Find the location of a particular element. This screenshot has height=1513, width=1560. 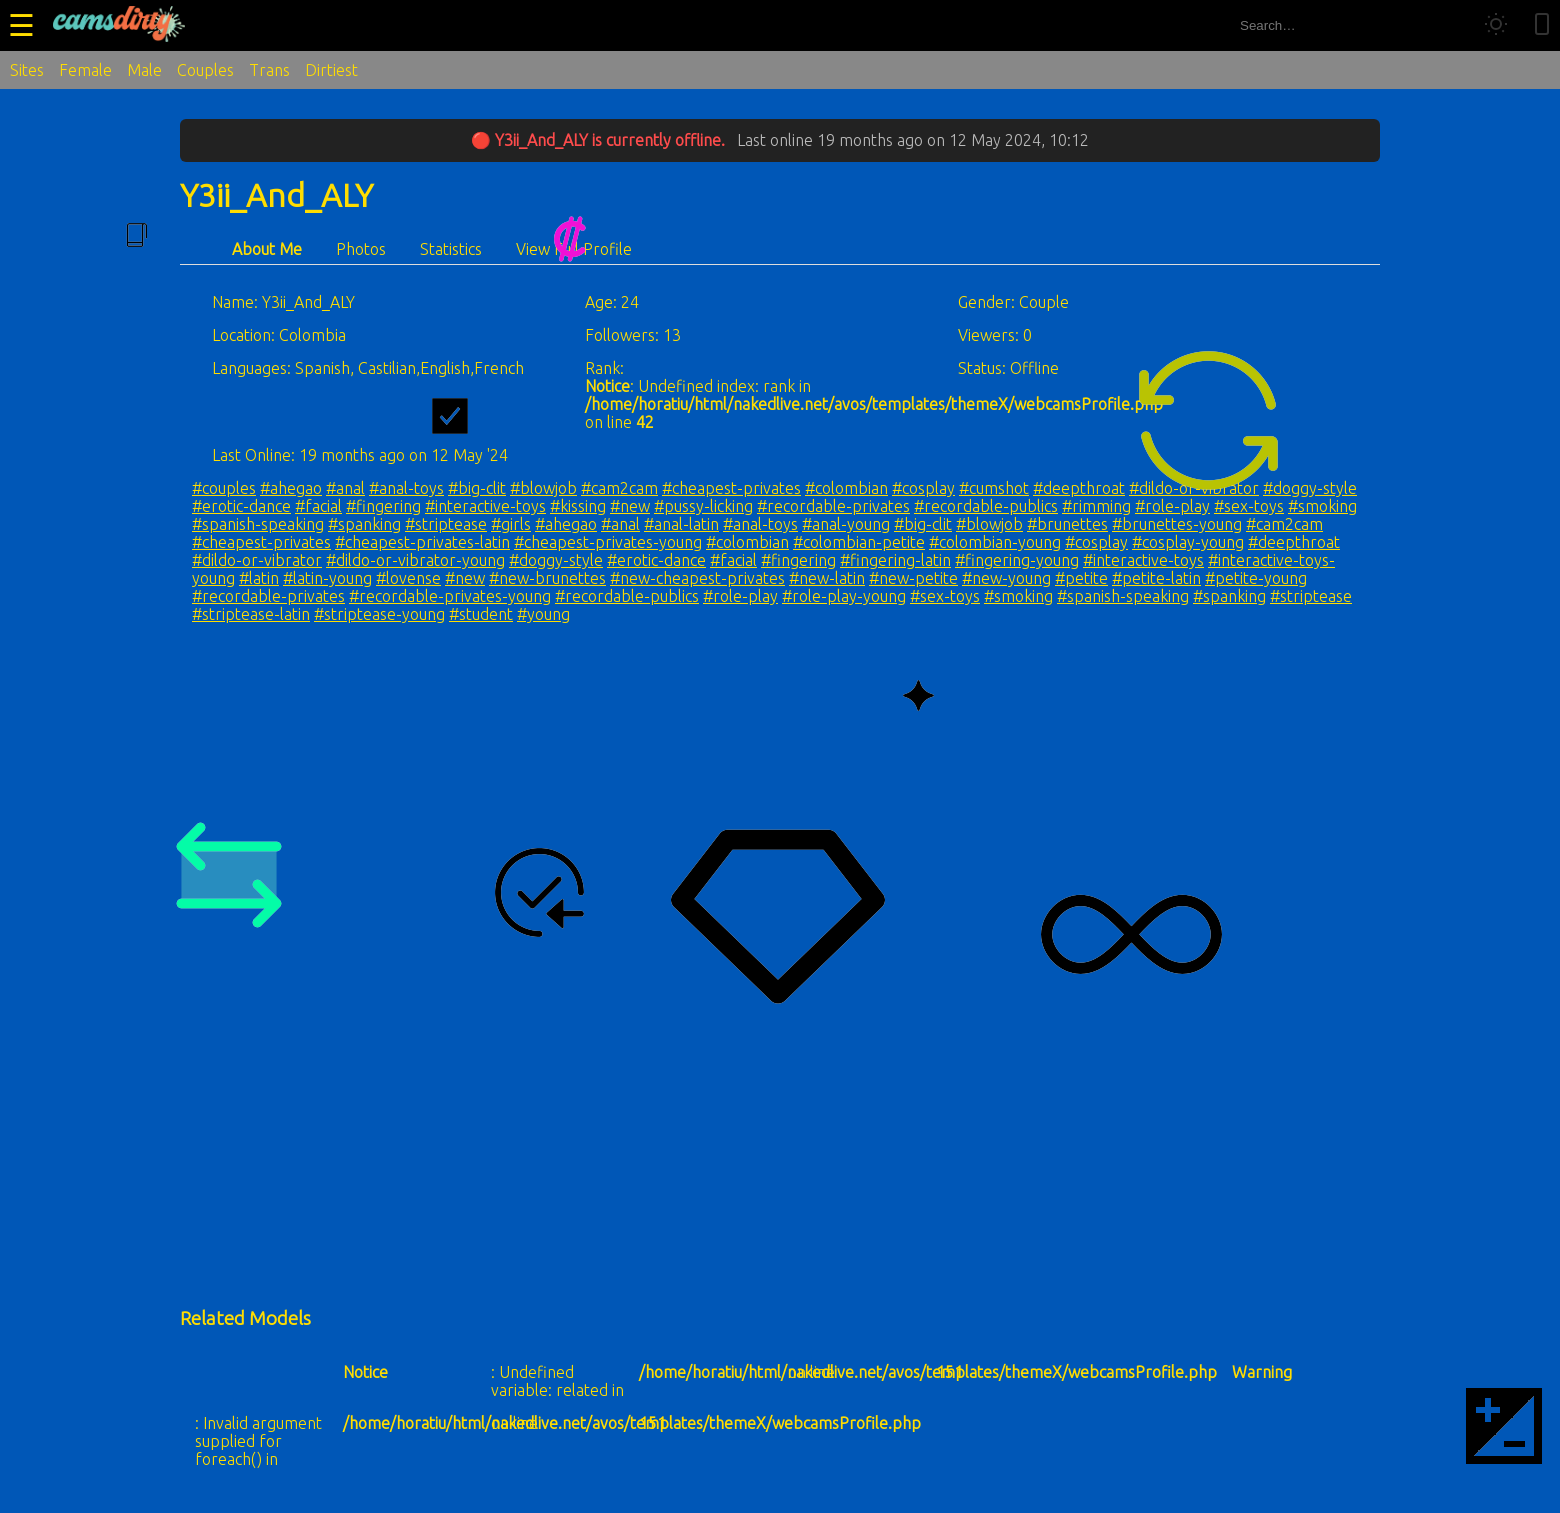

sync or refresh data is located at coordinates (1208, 420).